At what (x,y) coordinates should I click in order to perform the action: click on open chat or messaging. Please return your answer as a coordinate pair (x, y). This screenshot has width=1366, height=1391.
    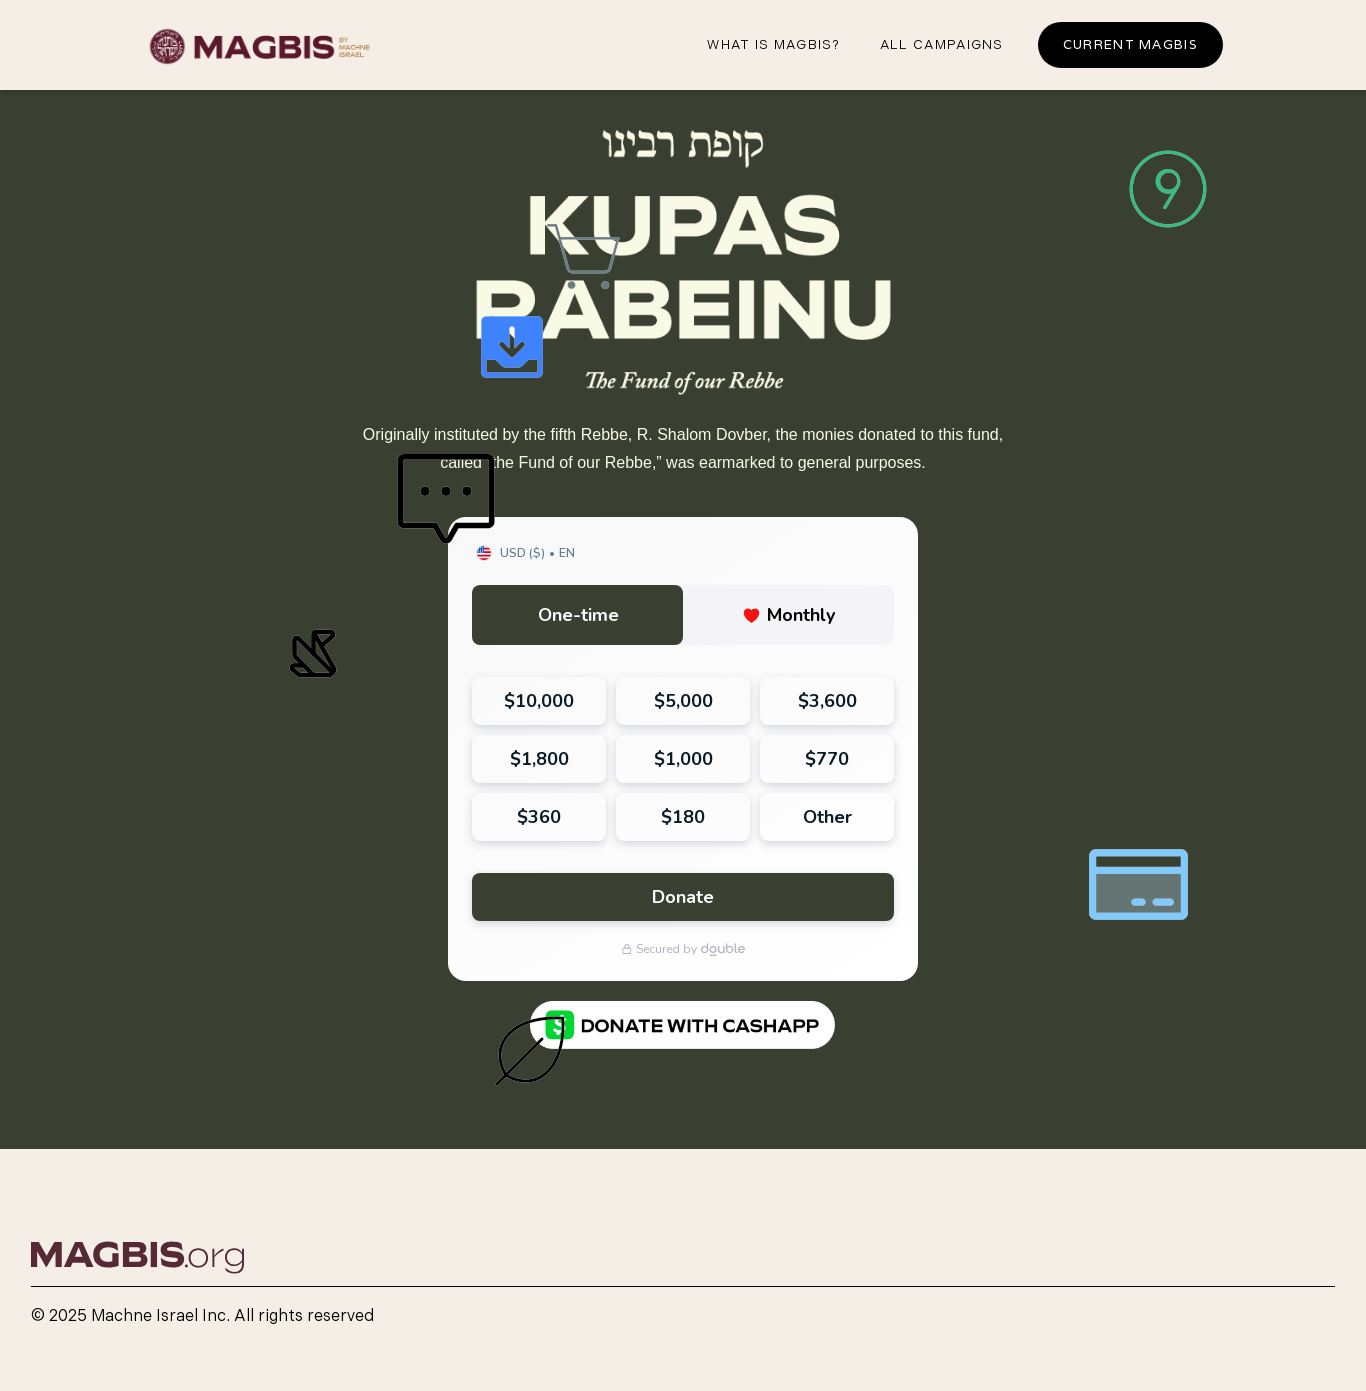
    Looking at the image, I should click on (446, 495).